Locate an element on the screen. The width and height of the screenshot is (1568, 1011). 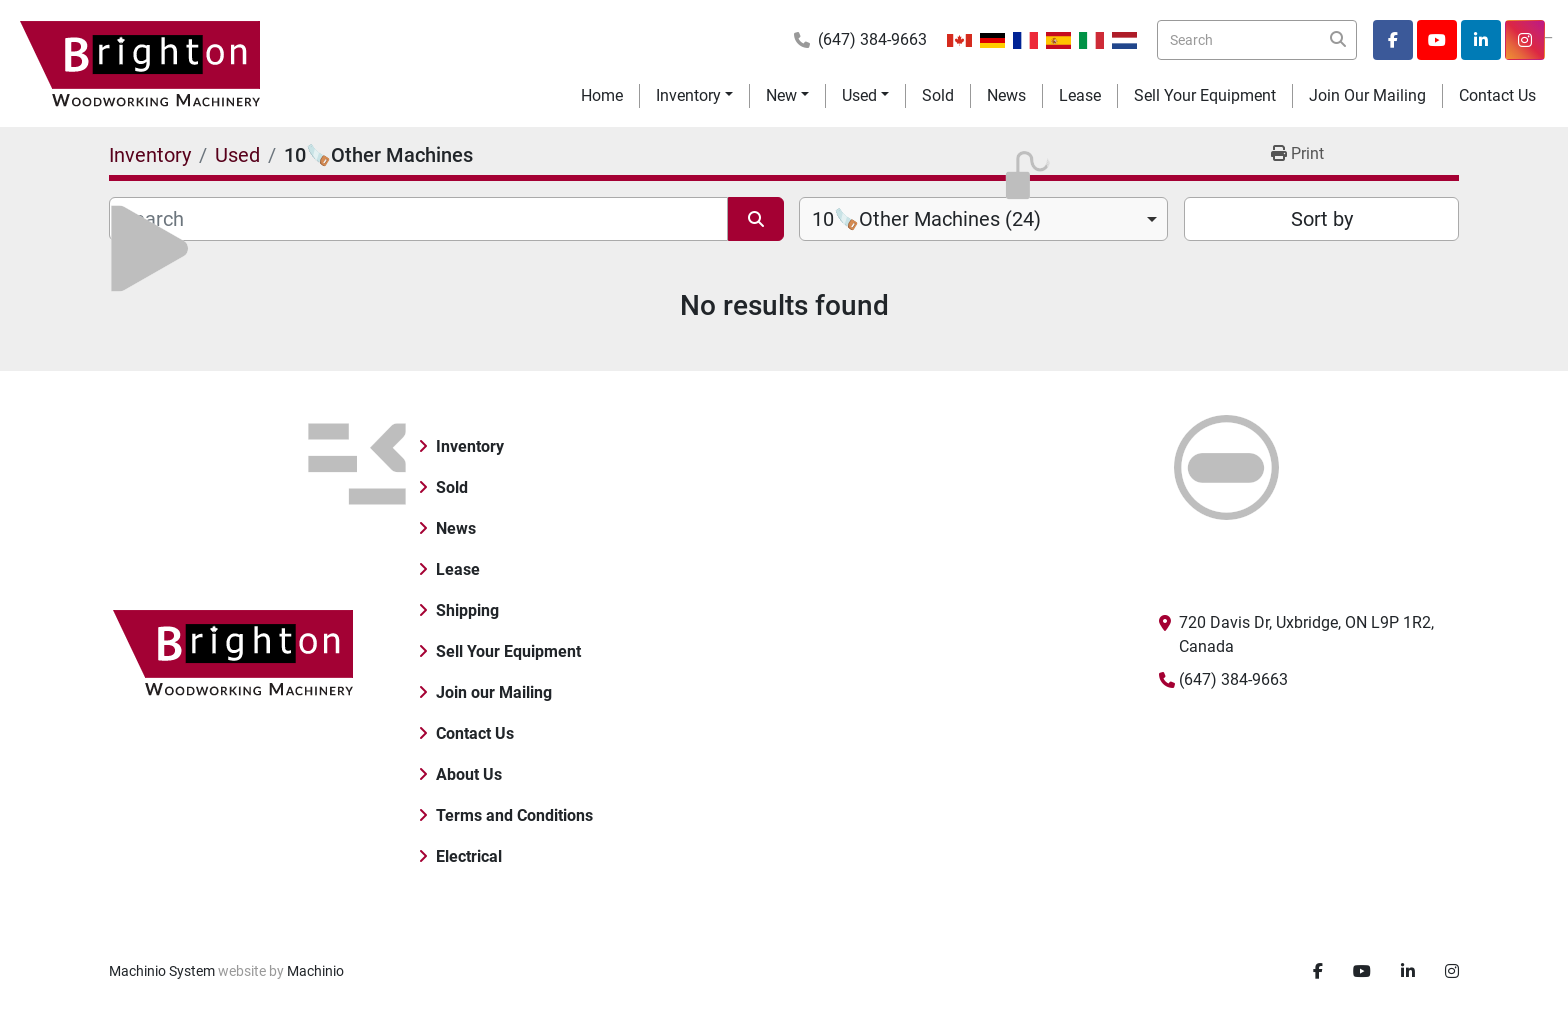
start media playback is located at coordinates (145, 248).